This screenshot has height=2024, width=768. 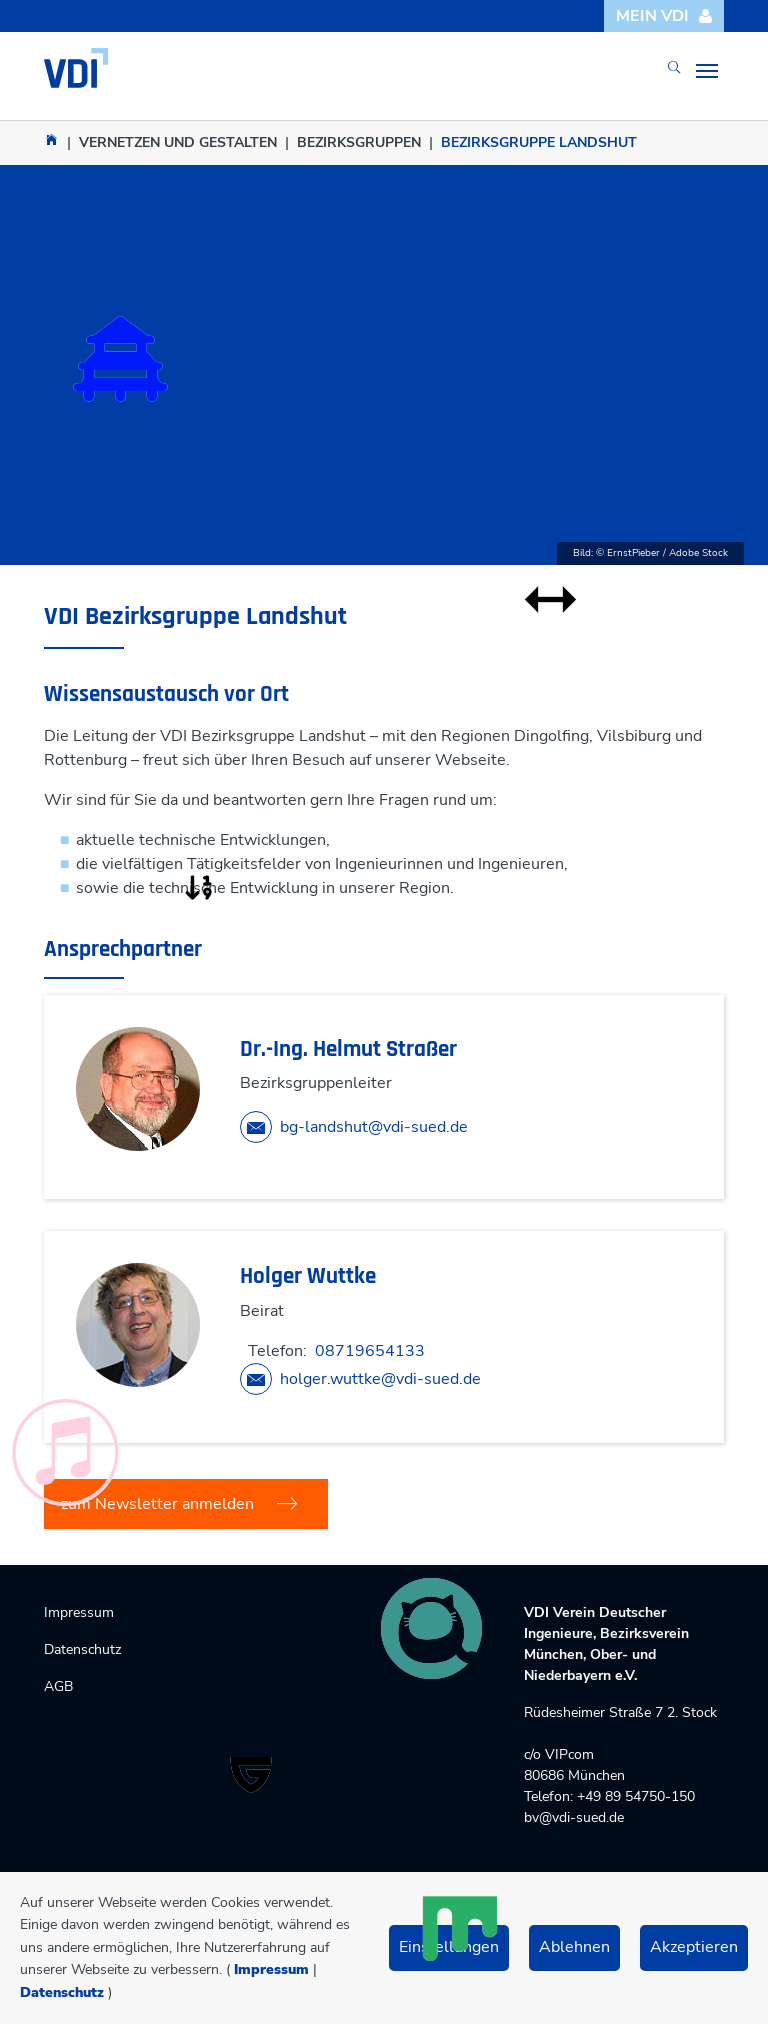 What do you see at coordinates (550, 599) in the screenshot?
I see `expand content horizontally` at bounding box center [550, 599].